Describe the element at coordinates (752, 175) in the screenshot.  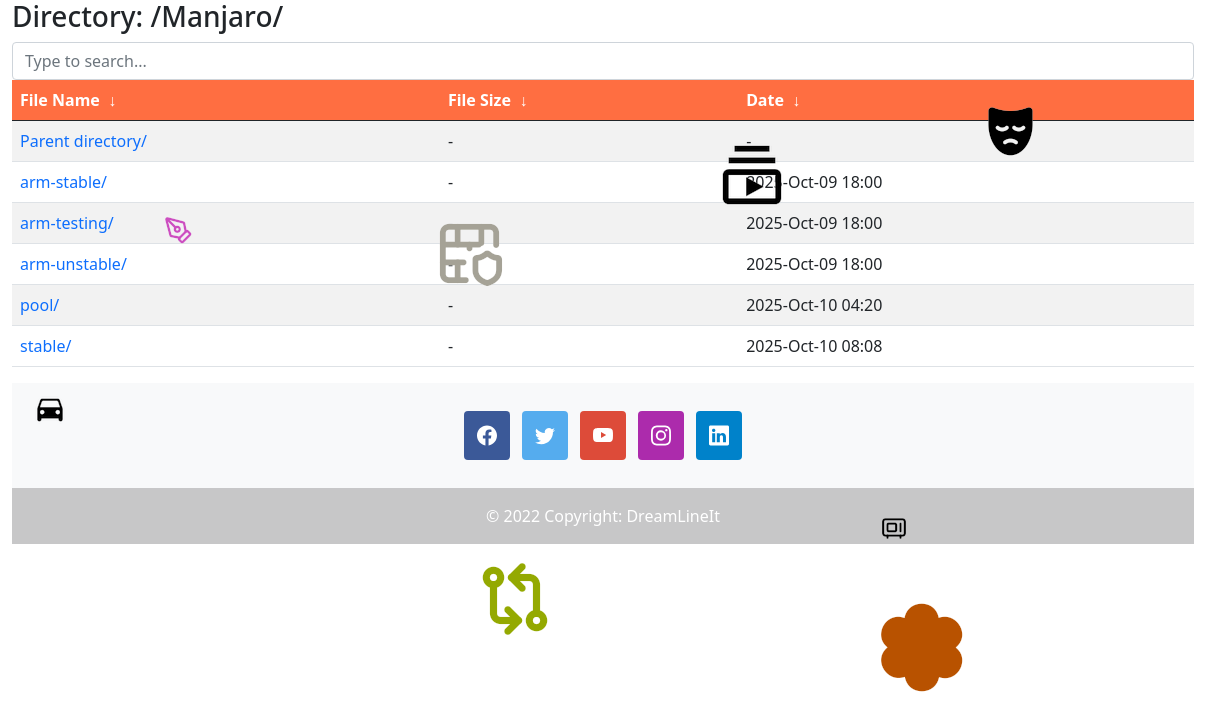
I see `view your subscriptions` at that location.